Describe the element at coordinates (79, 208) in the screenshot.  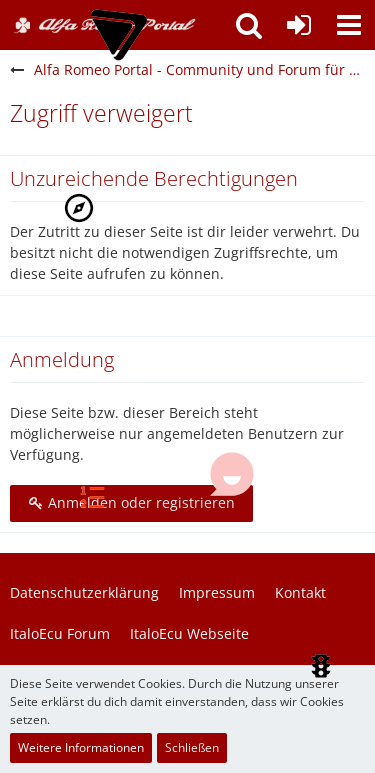
I see `open navigation or directions` at that location.